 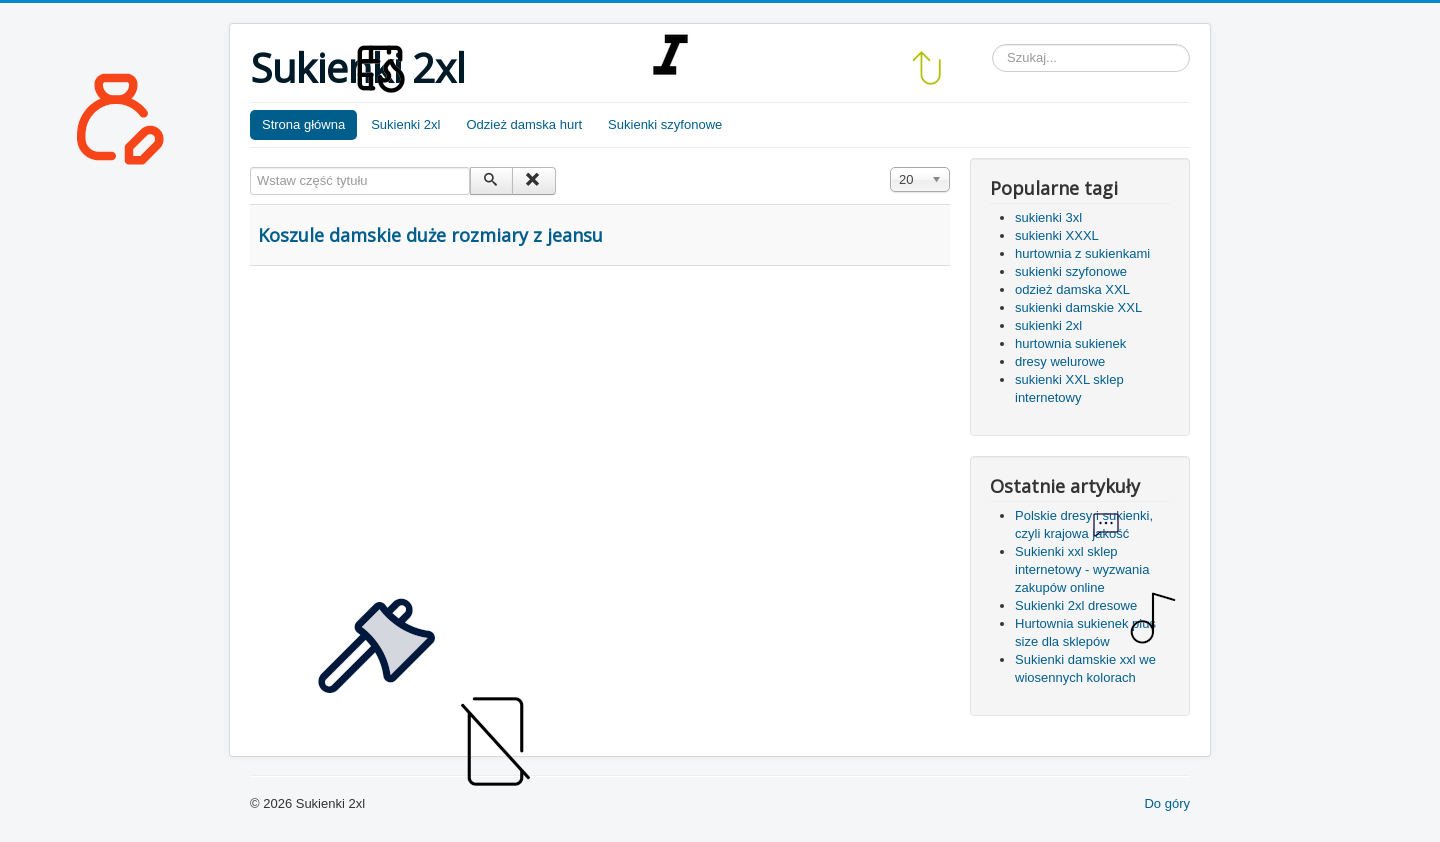 I want to click on access crafting or building tools, so click(x=376, y=649).